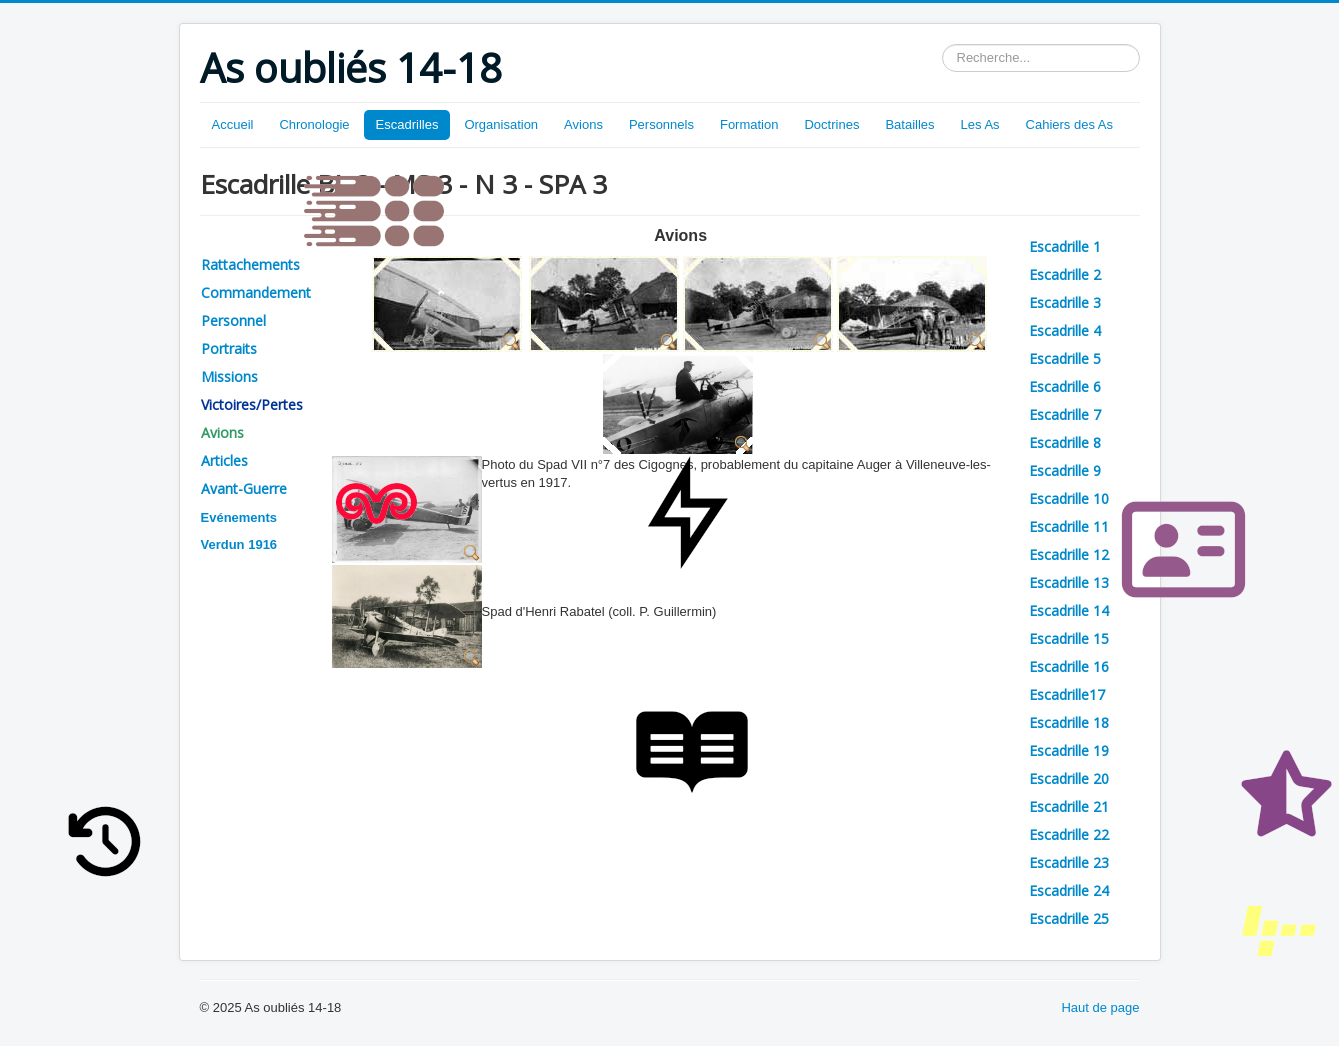 This screenshot has height=1046, width=1339. Describe the element at coordinates (1286, 797) in the screenshot. I see `indicates a partial or half rating` at that location.